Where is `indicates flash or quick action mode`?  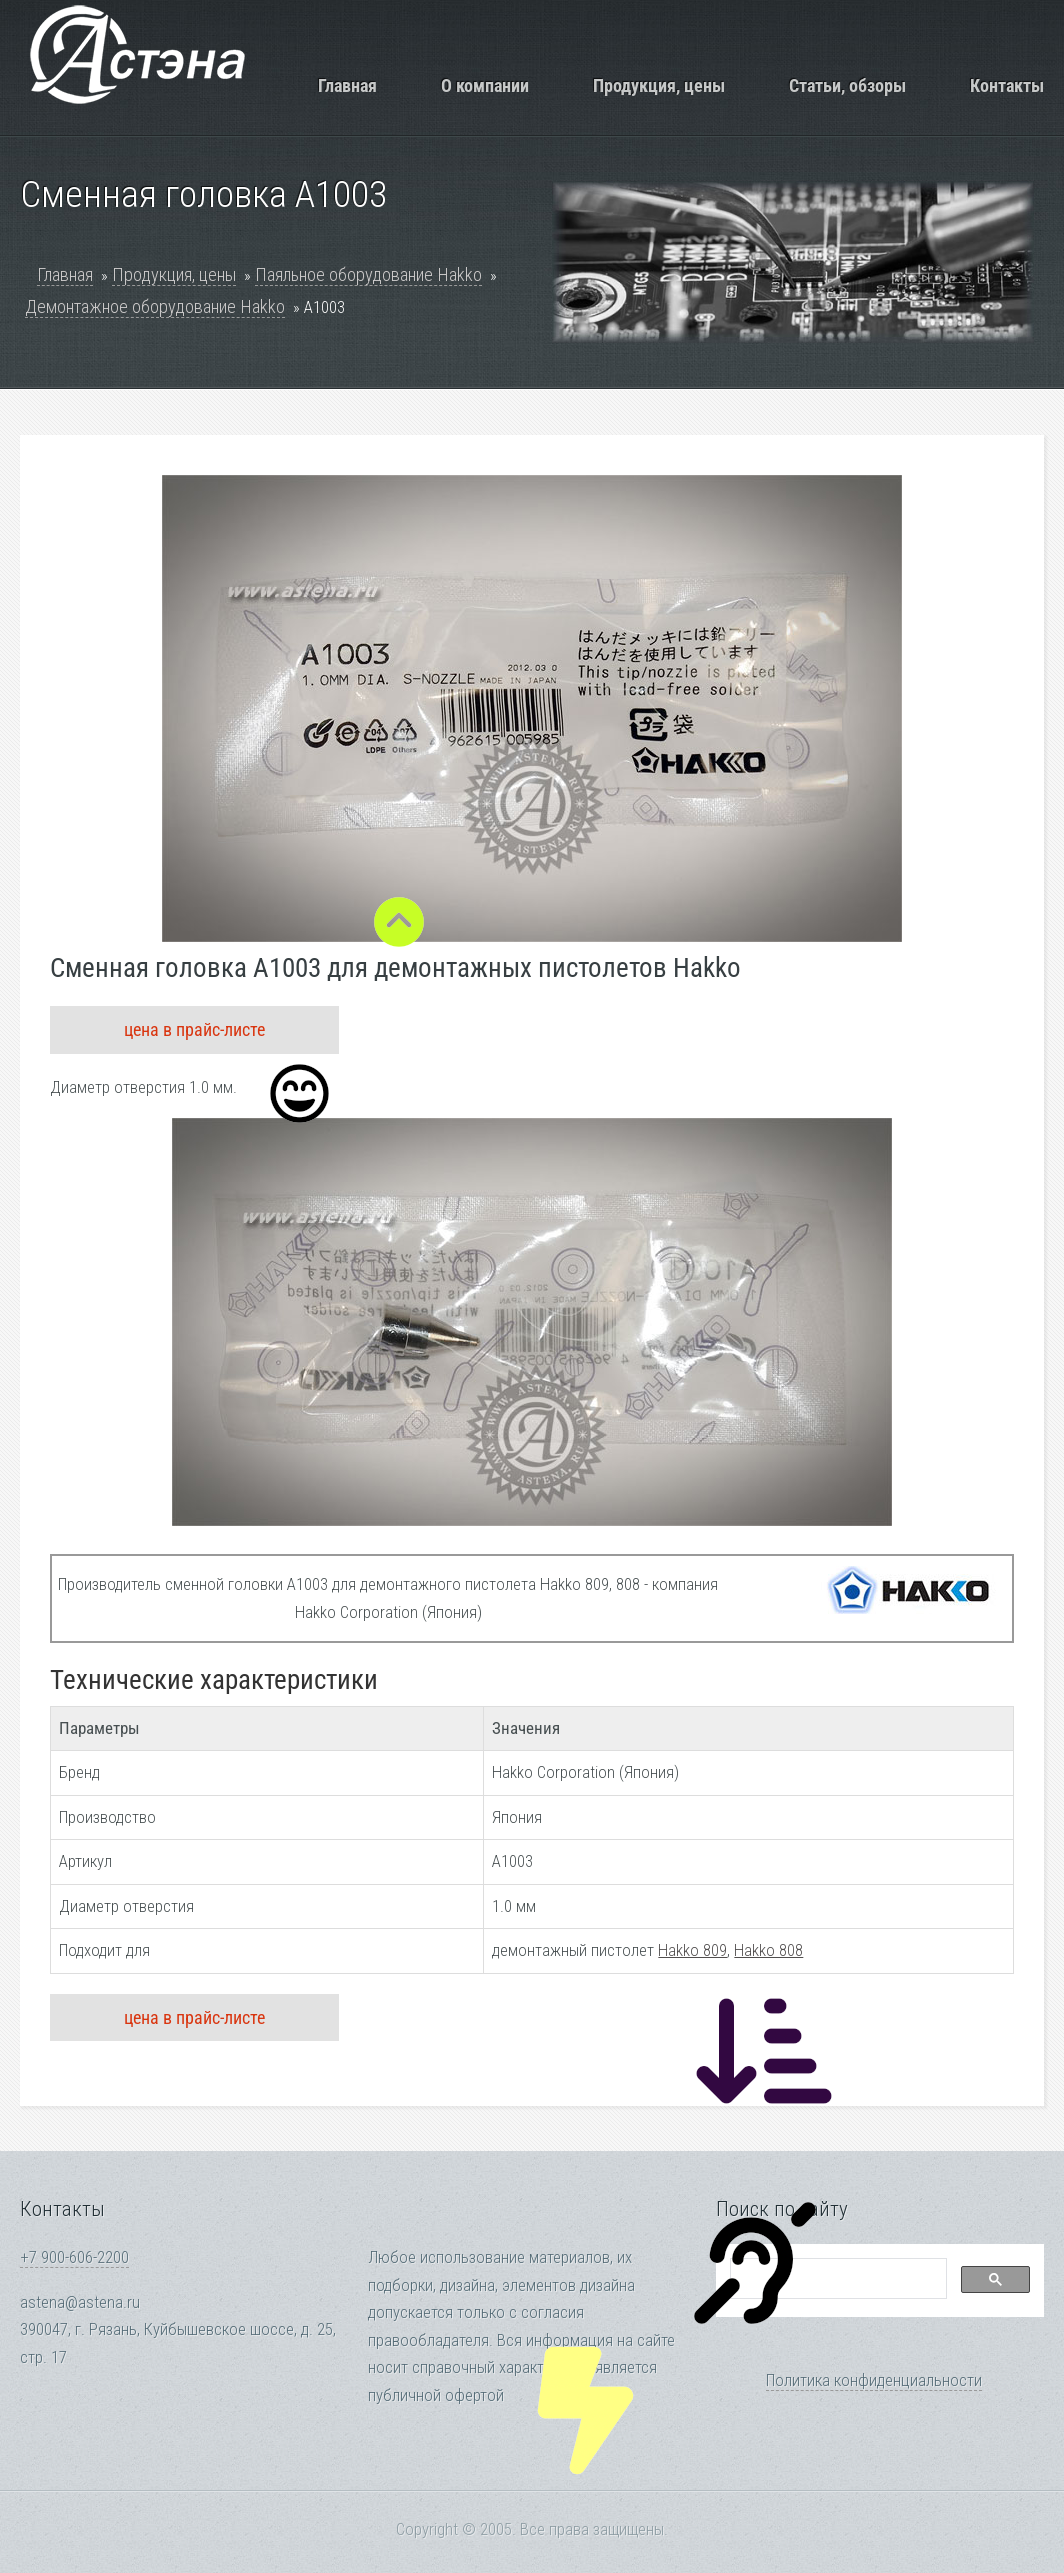 indicates flash or quick action mode is located at coordinates (585, 2410).